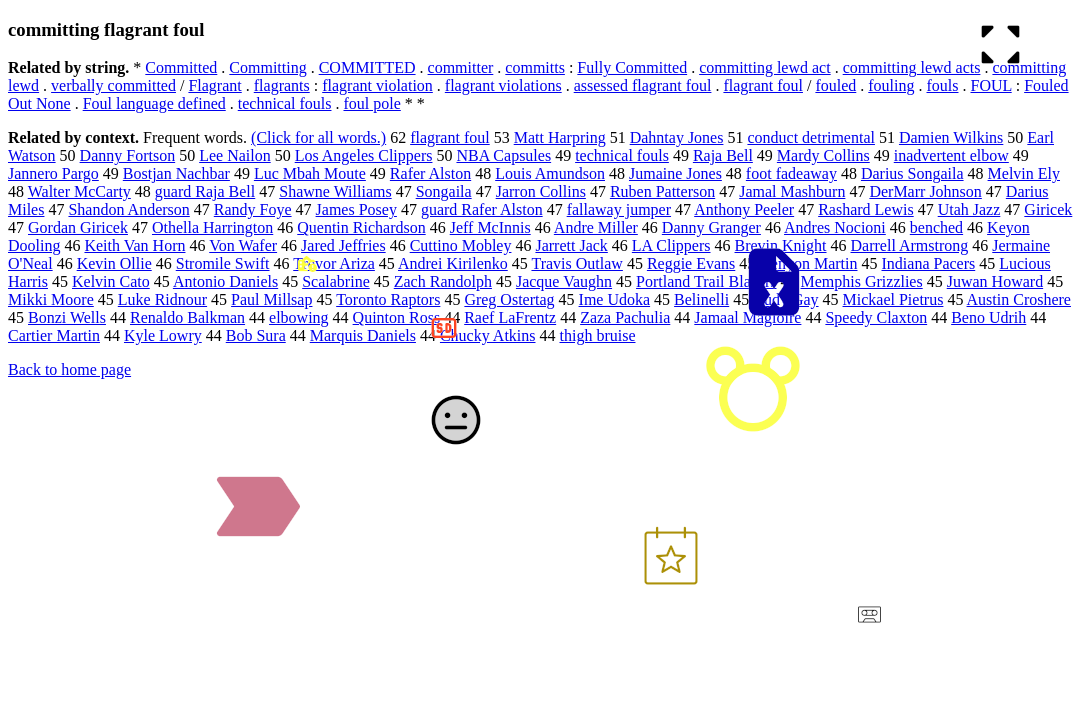 This screenshot has height=720, width=1087. Describe the element at coordinates (255, 506) in the screenshot. I see `apply a label or tag to an item` at that location.